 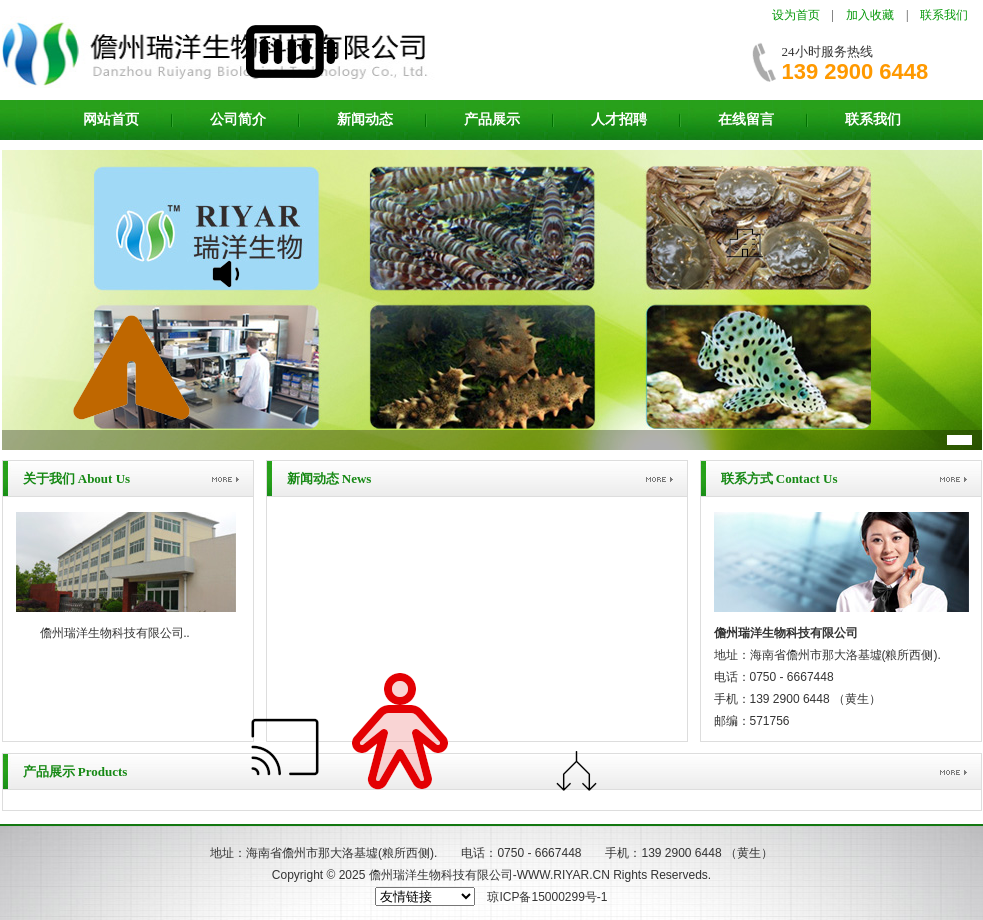 What do you see at coordinates (285, 747) in the screenshot?
I see `cast your screen to another device` at bounding box center [285, 747].